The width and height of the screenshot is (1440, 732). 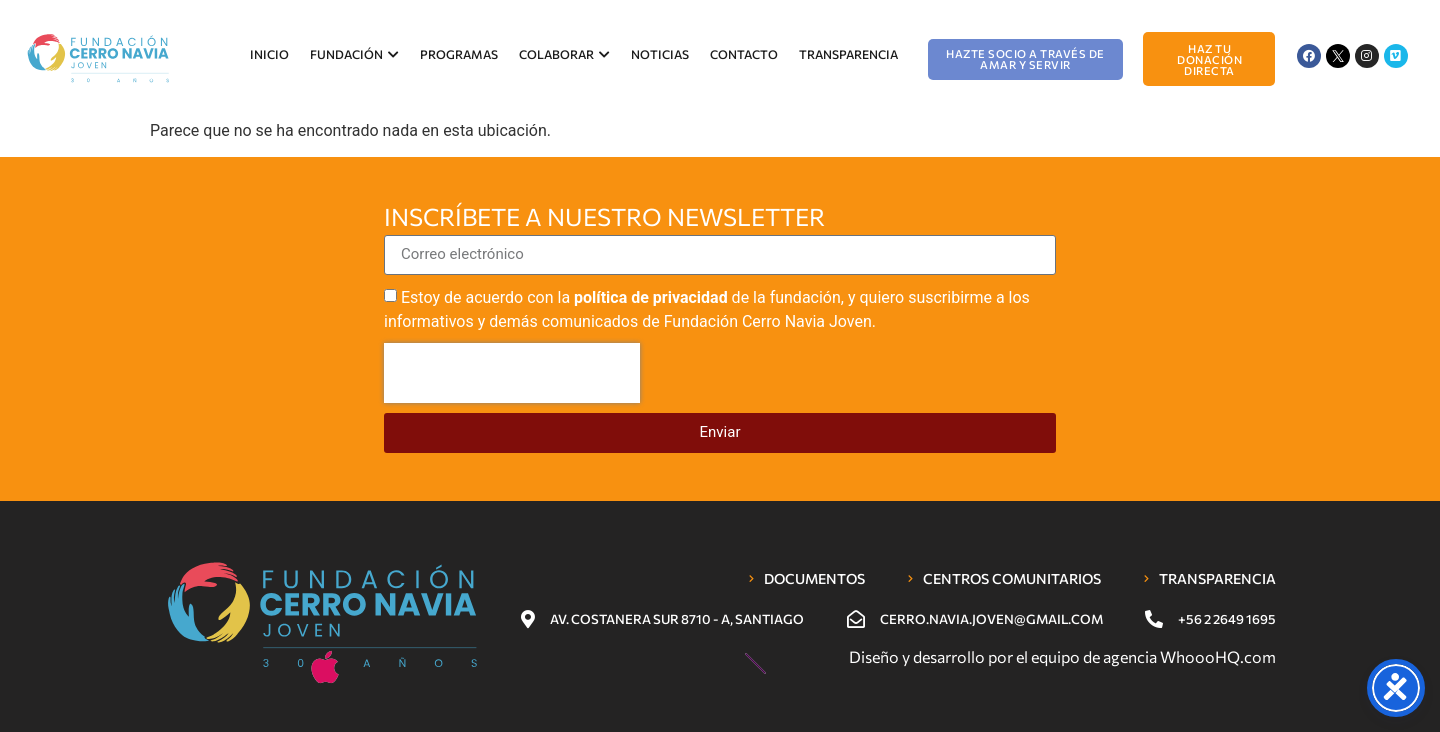 I want to click on Apple company logo, so click(x=325, y=667).